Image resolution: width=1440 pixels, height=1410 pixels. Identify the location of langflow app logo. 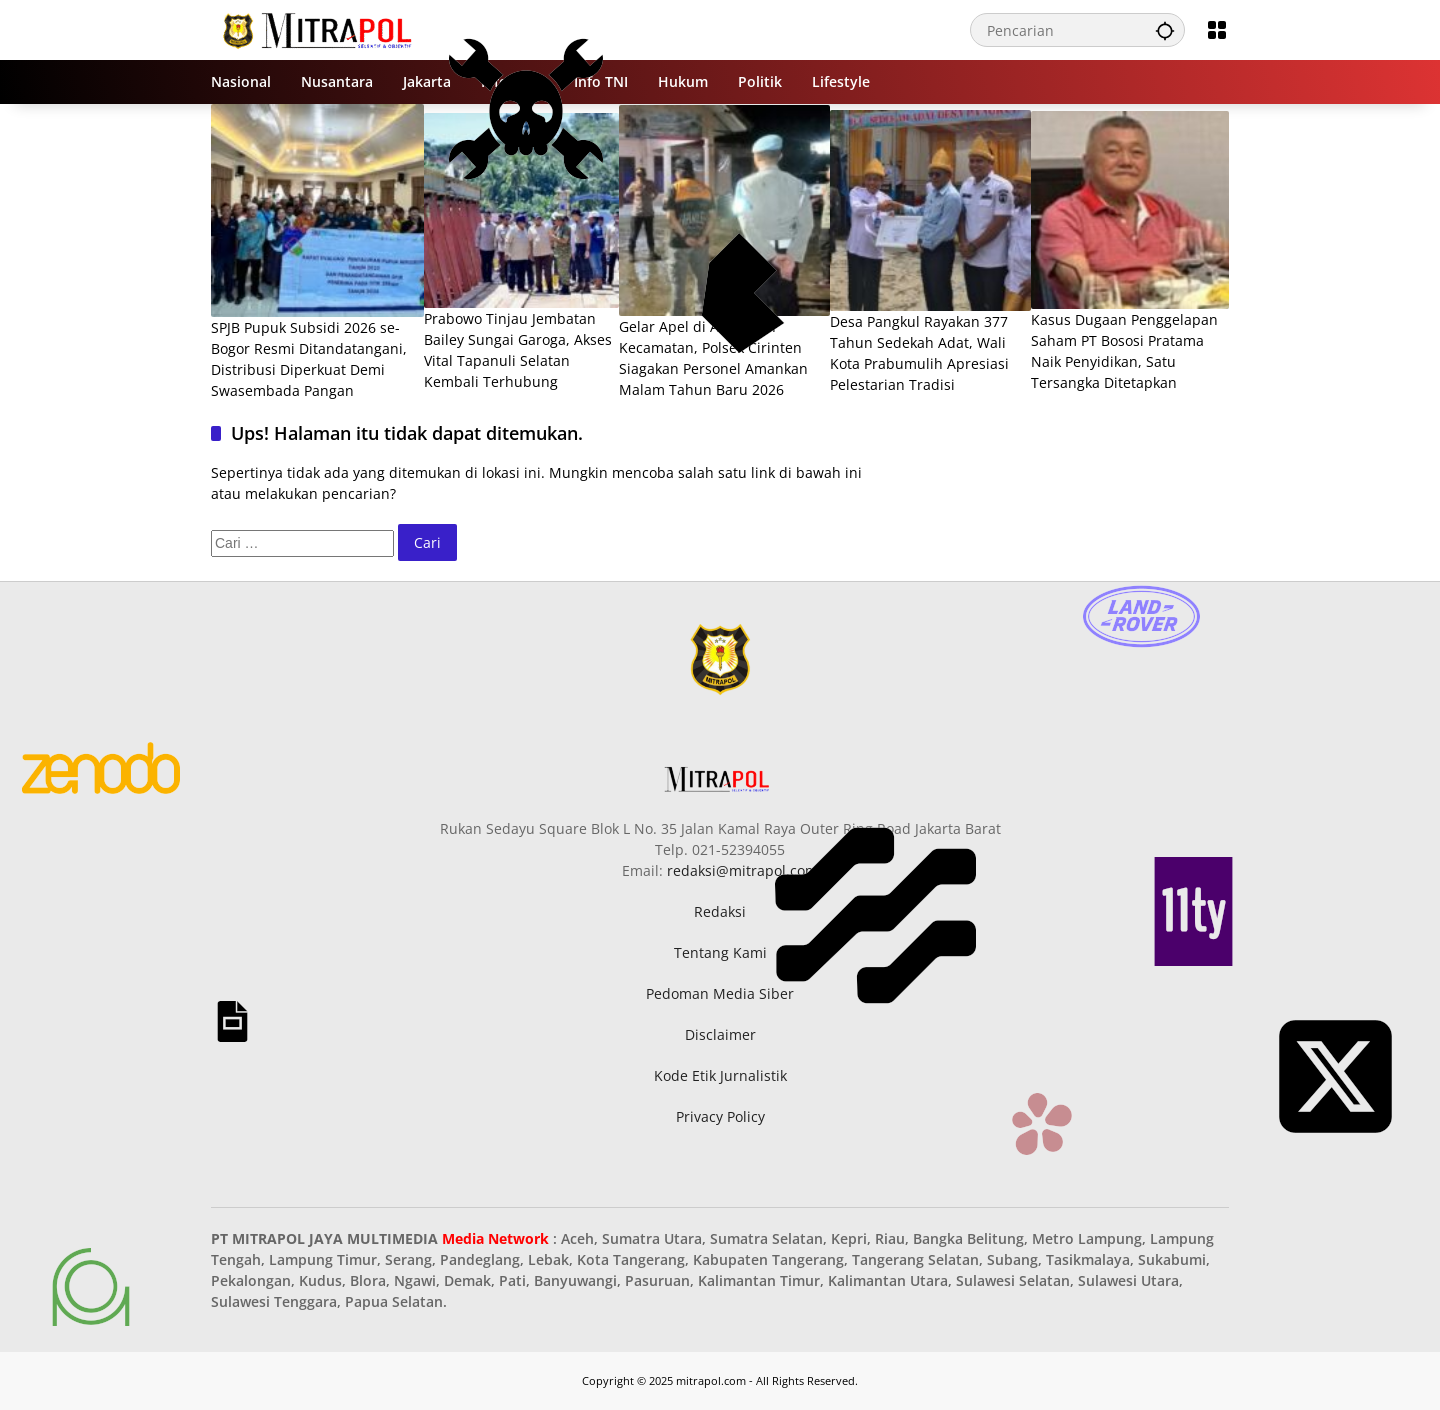
(875, 915).